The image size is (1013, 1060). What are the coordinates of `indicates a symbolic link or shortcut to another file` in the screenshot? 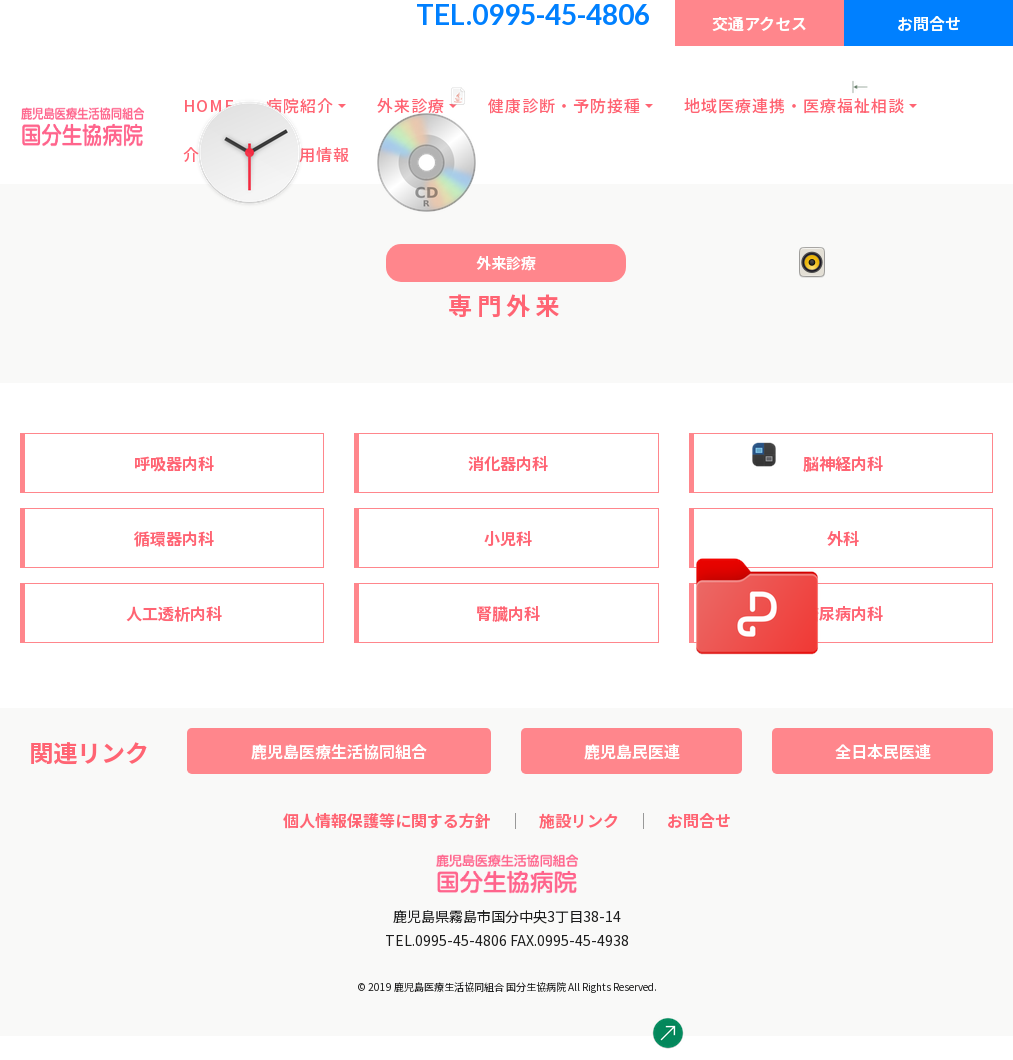 It's located at (668, 1033).